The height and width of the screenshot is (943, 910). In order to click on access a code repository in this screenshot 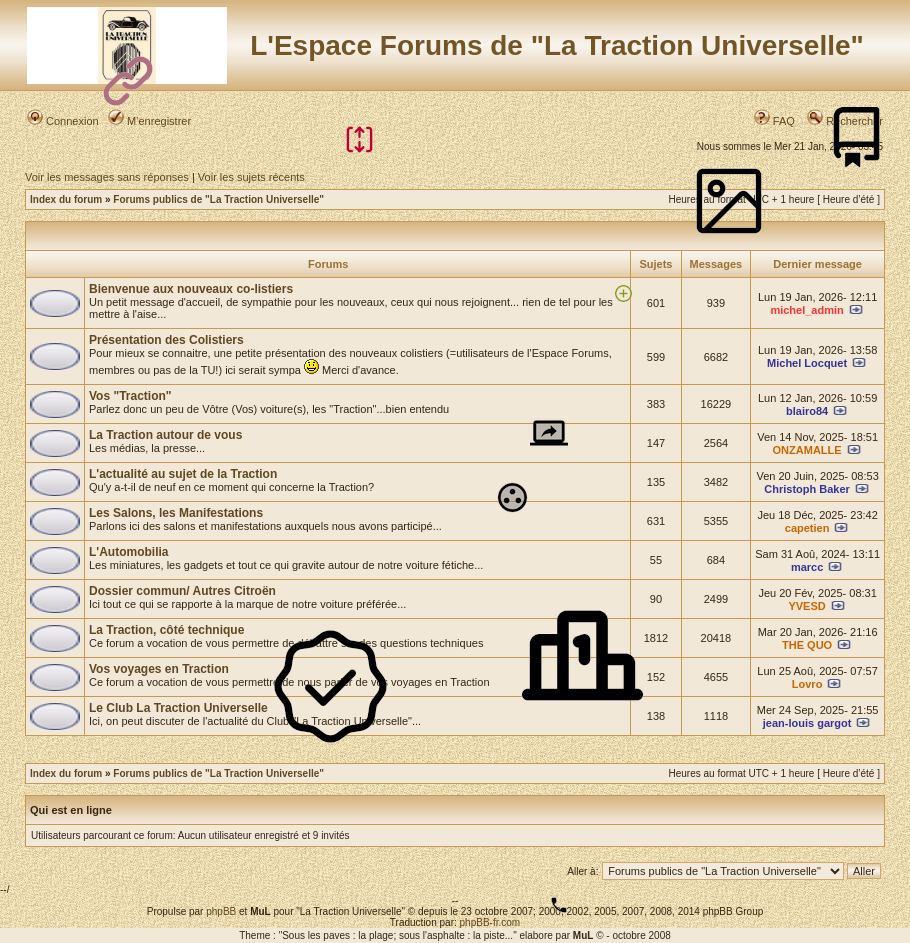, I will do `click(856, 137)`.